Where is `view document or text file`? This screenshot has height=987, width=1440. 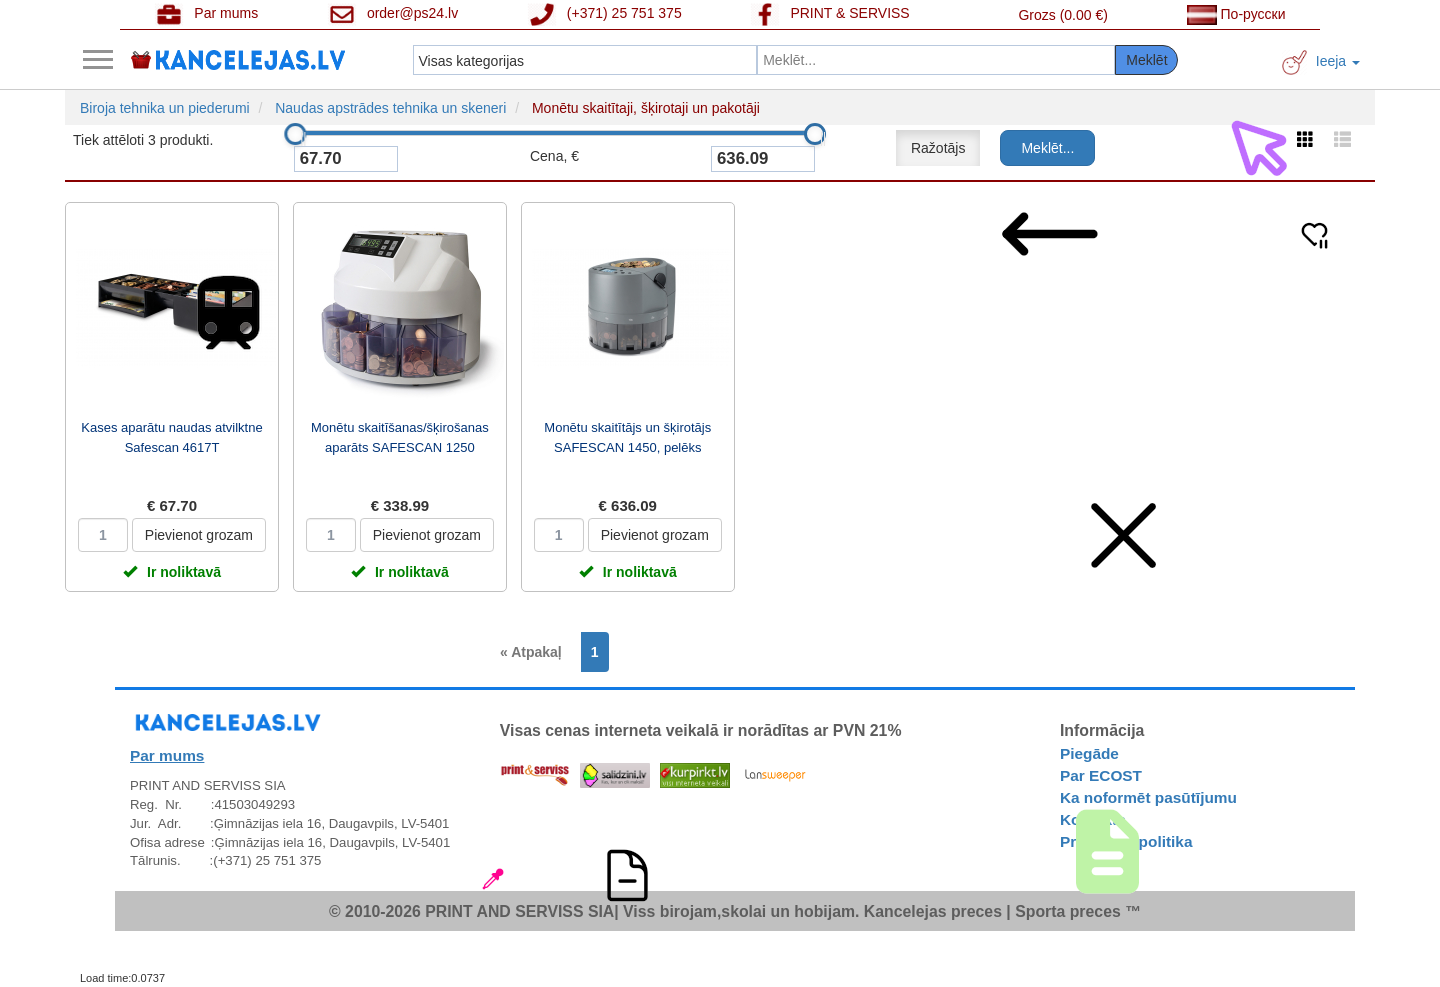 view document or text file is located at coordinates (1107, 851).